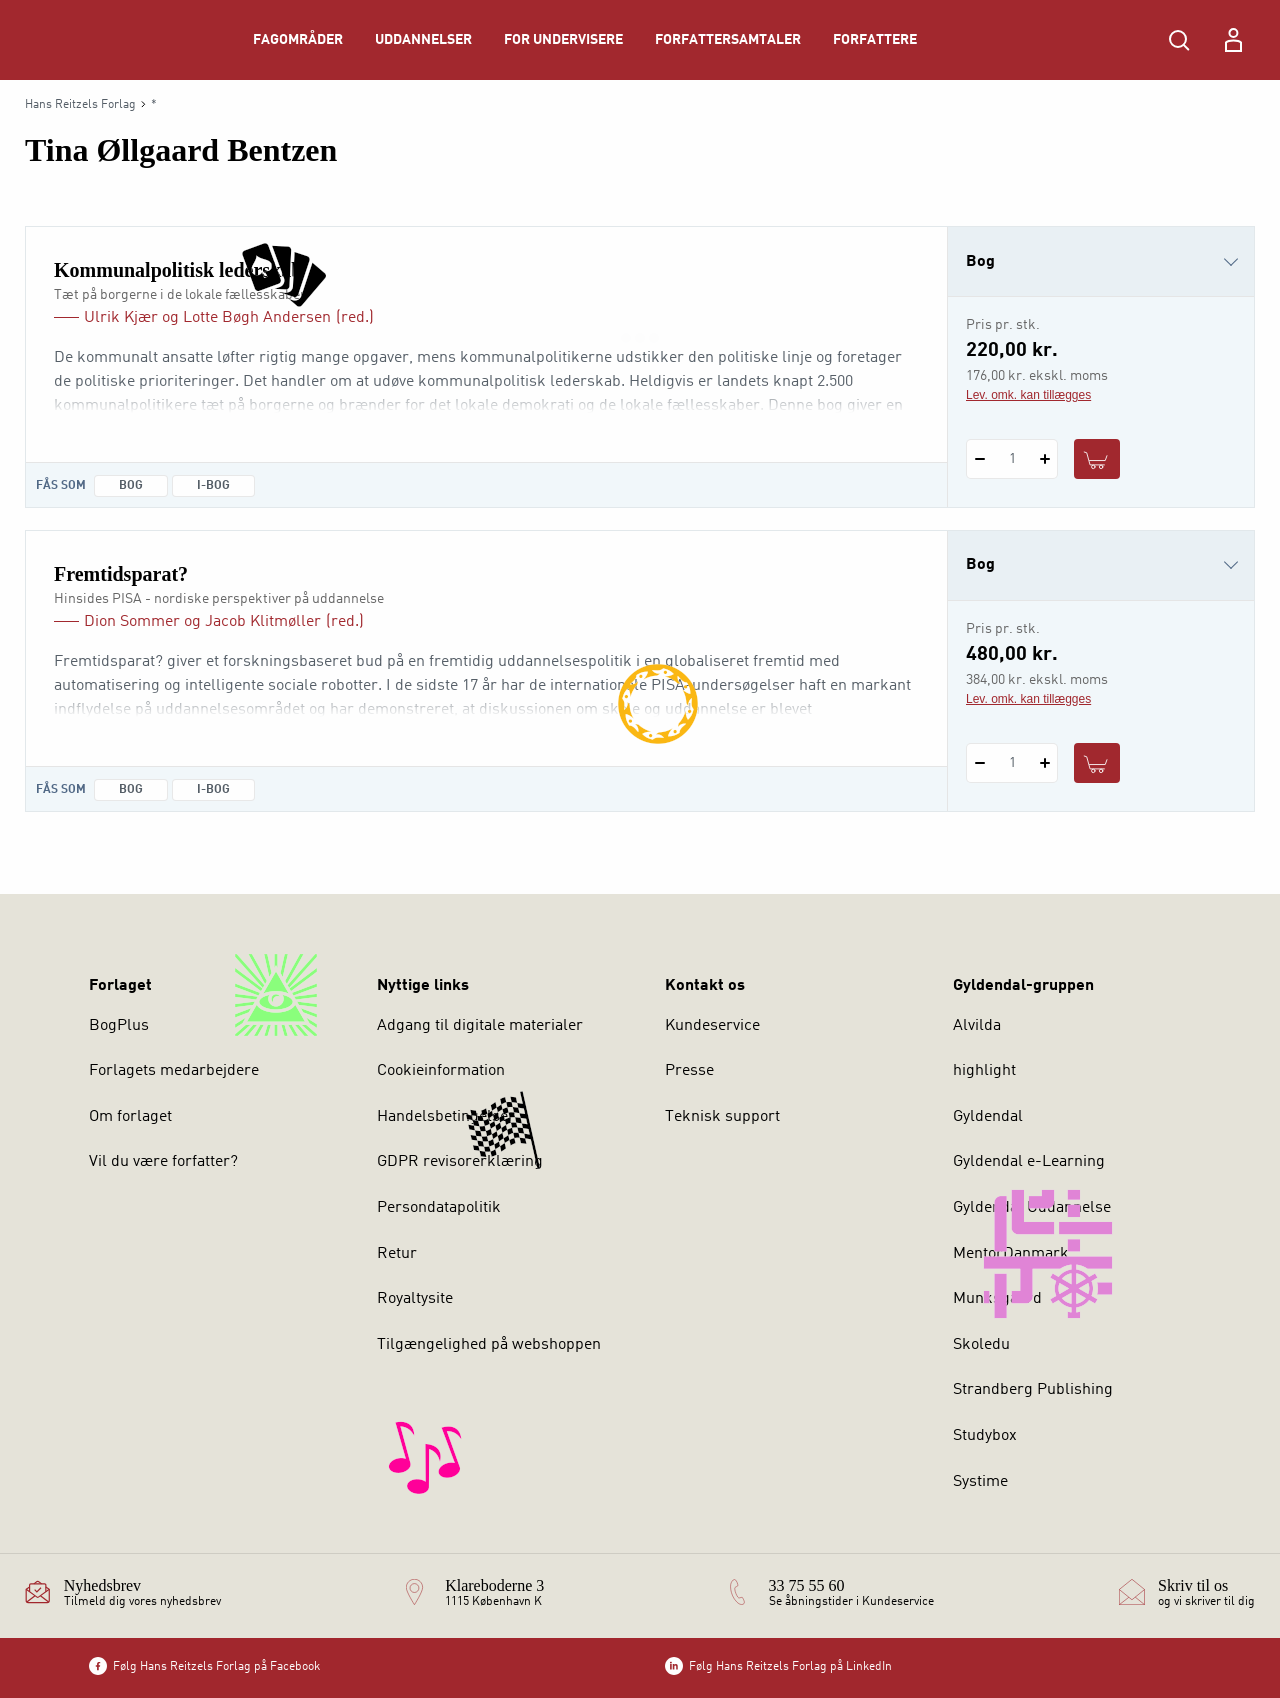 The width and height of the screenshot is (1280, 1698). What do you see at coordinates (425, 1458) in the screenshot?
I see `access music or audio player` at bounding box center [425, 1458].